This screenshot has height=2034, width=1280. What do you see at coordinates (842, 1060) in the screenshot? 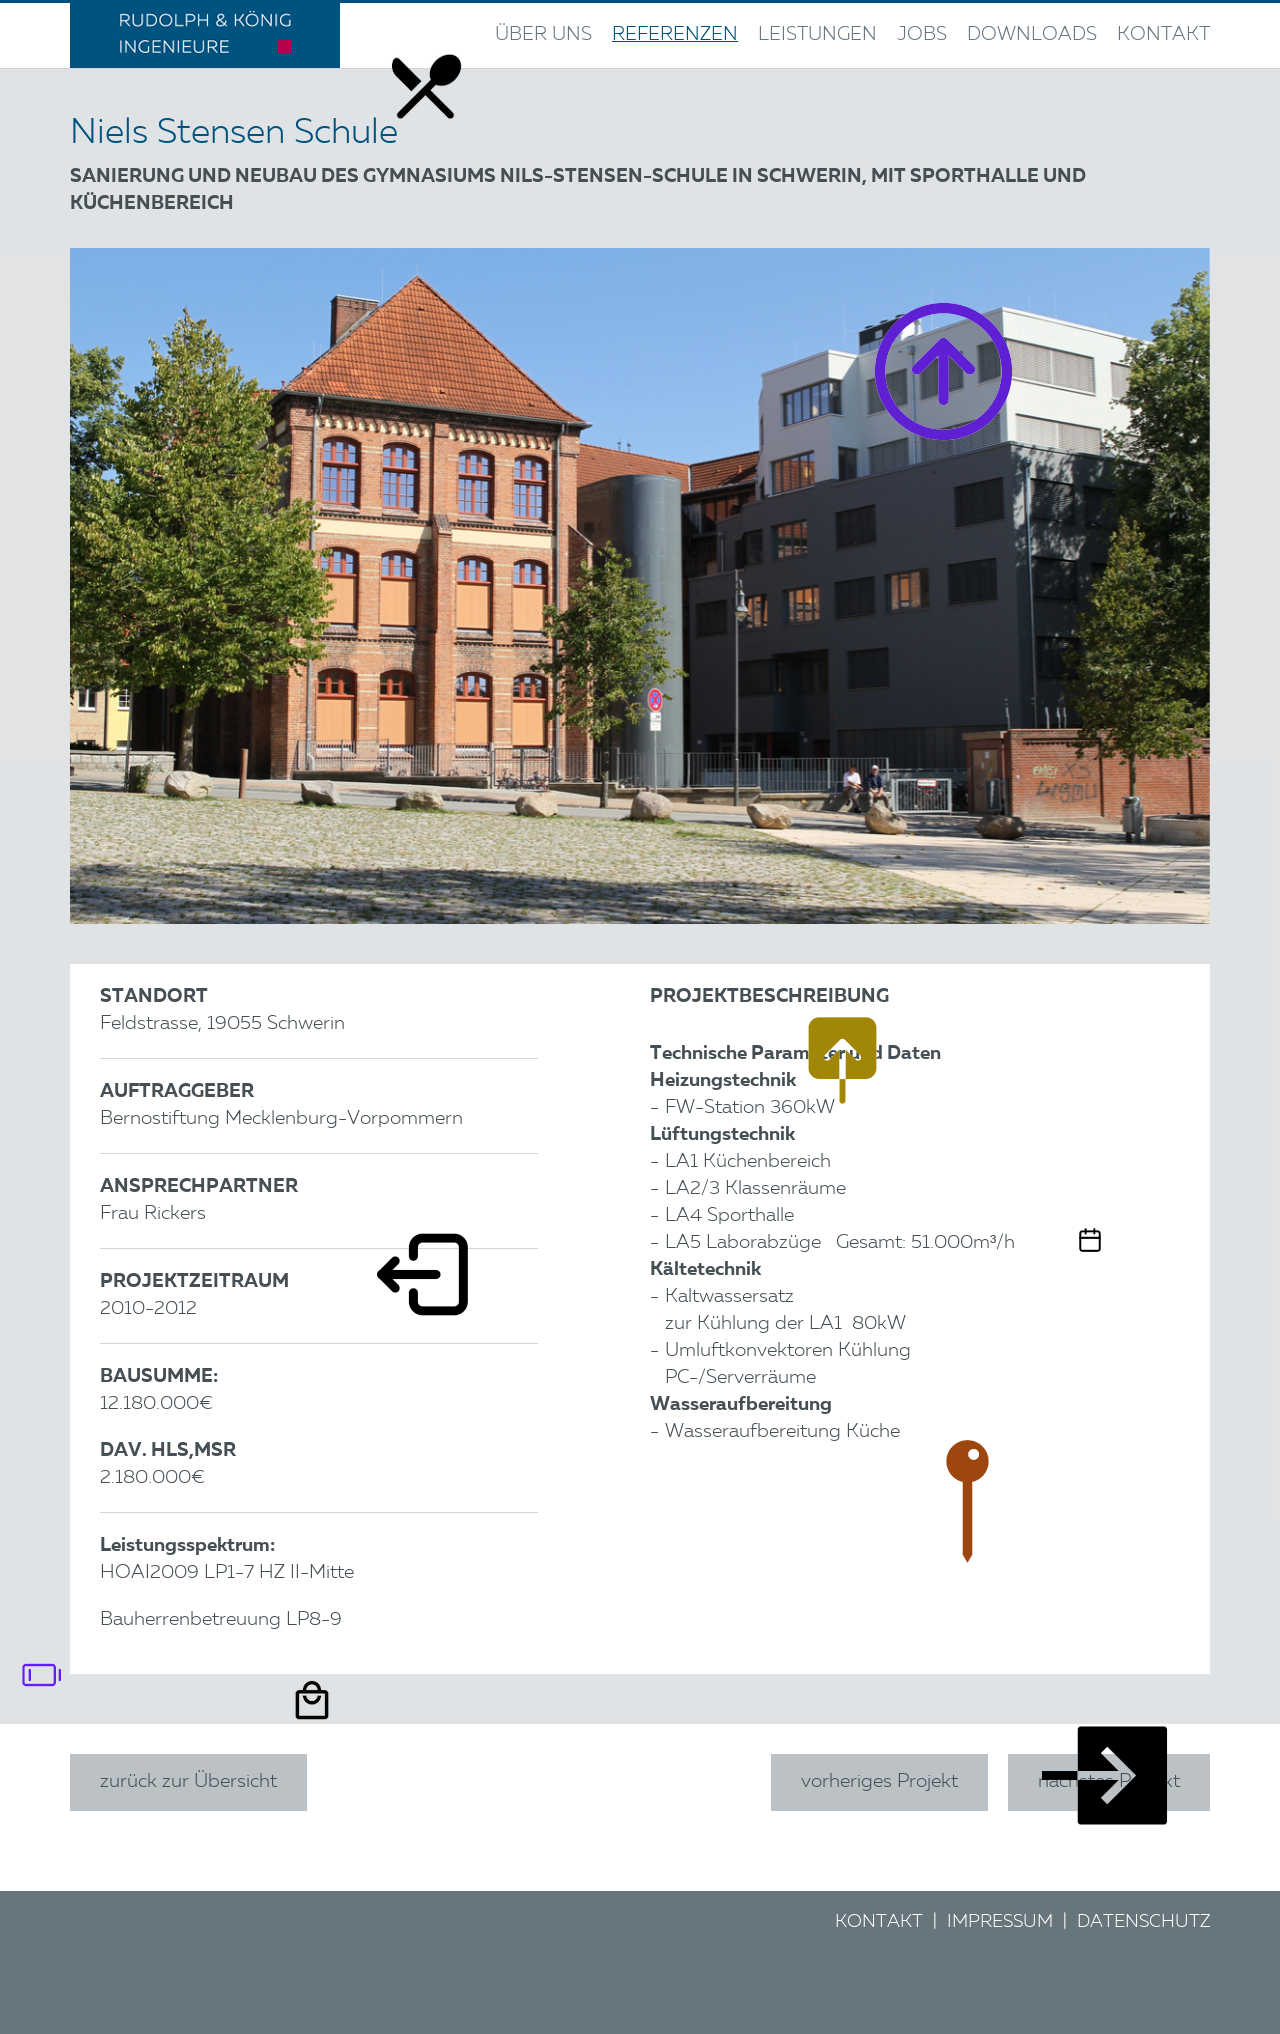
I see `upload or push content to a server` at bounding box center [842, 1060].